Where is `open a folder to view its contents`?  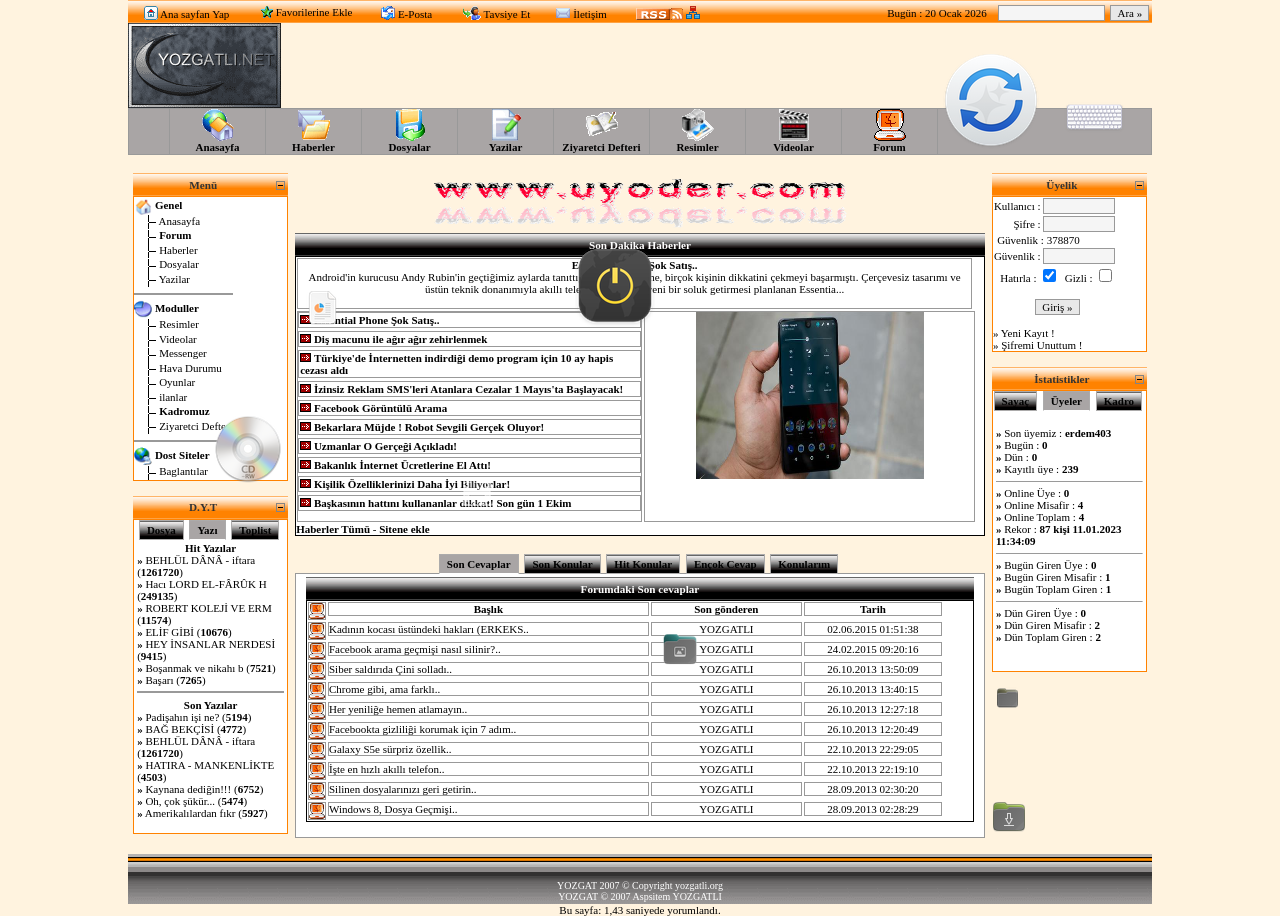
open a folder to view its contents is located at coordinates (1007, 697).